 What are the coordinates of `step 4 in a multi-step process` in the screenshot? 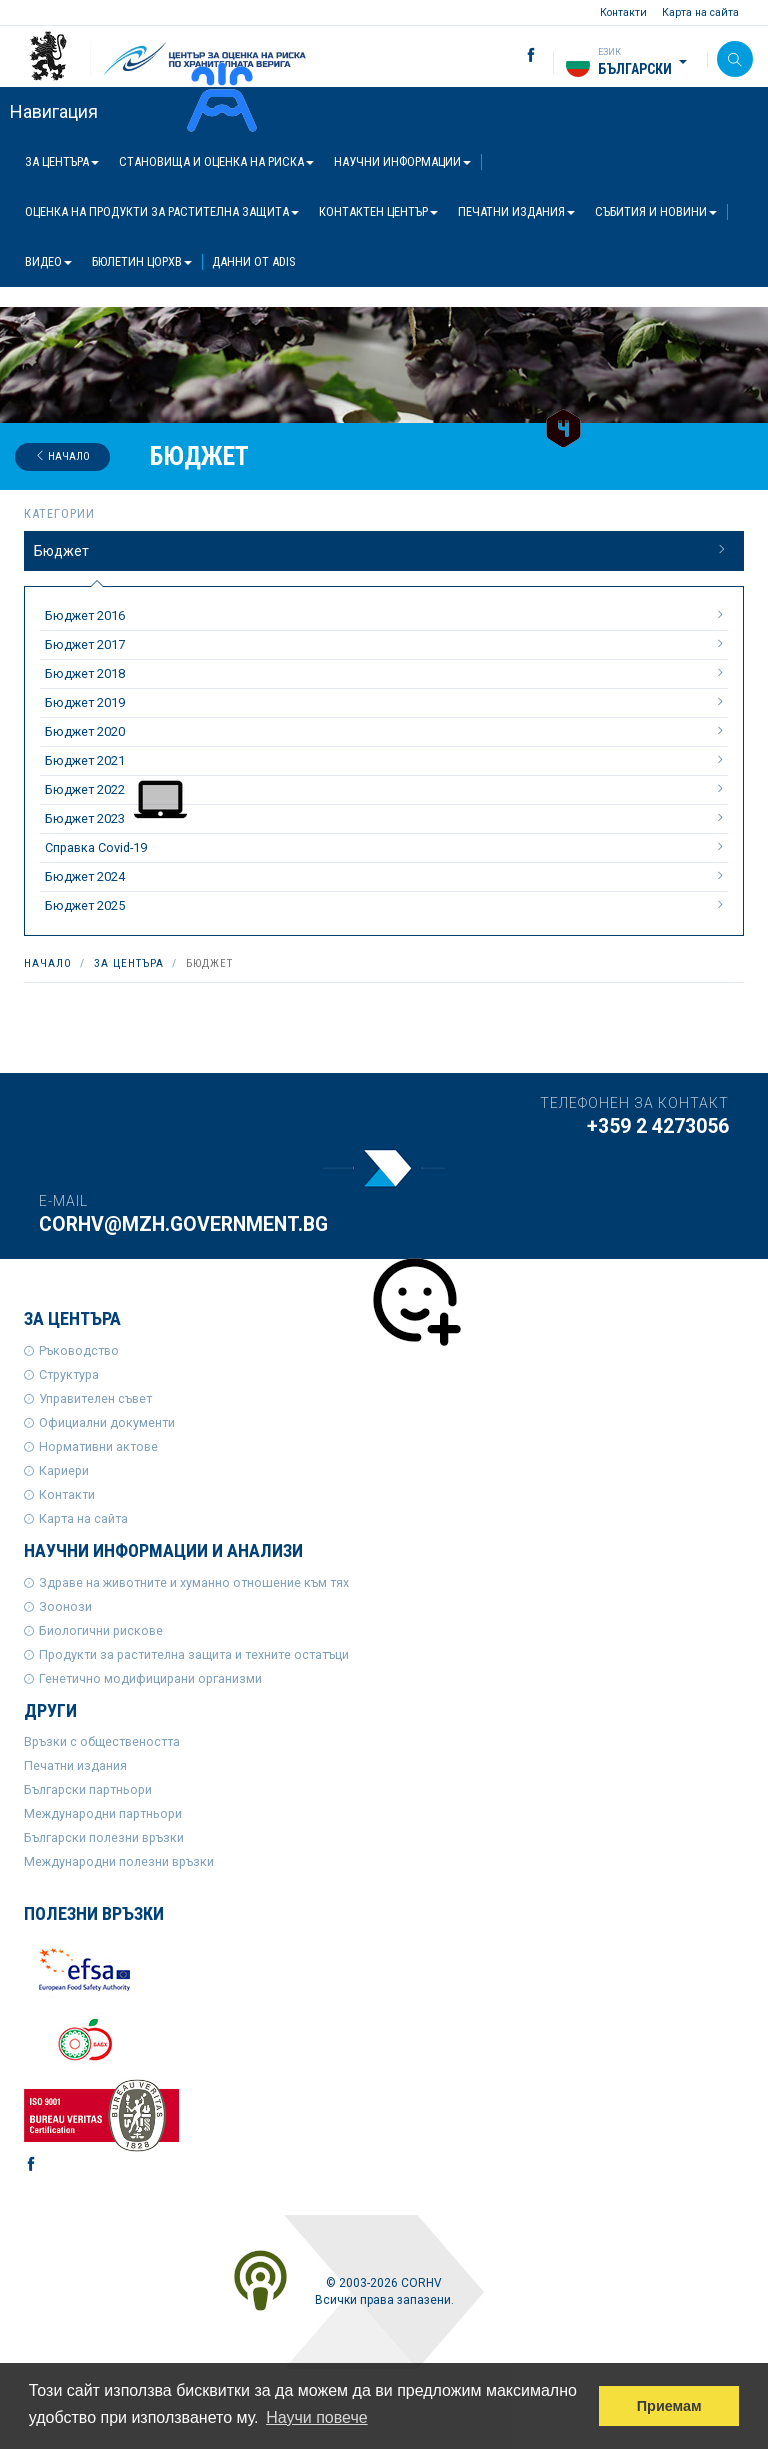 It's located at (563, 428).